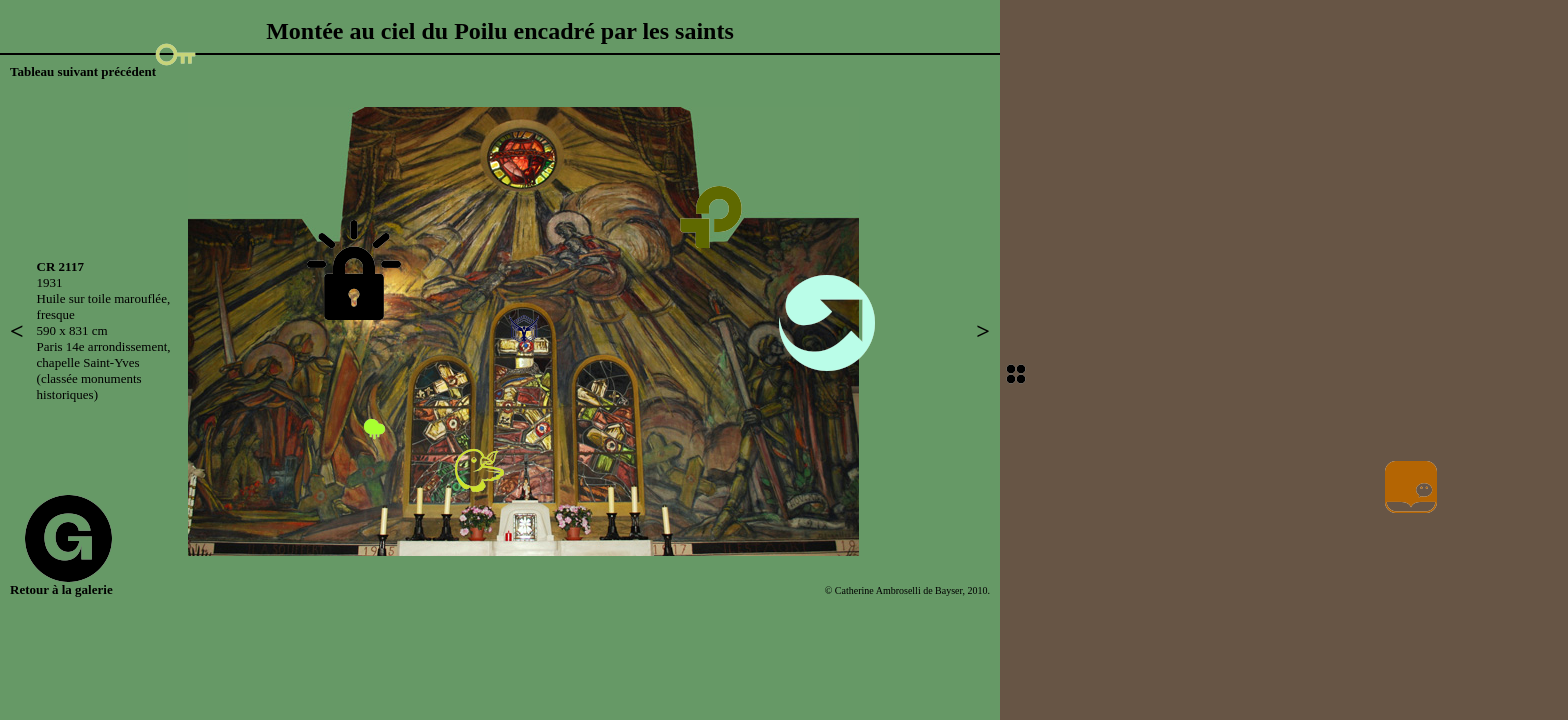  What do you see at coordinates (1411, 487) in the screenshot?
I see `open the WeRead app` at bounding box center [1411, 487].